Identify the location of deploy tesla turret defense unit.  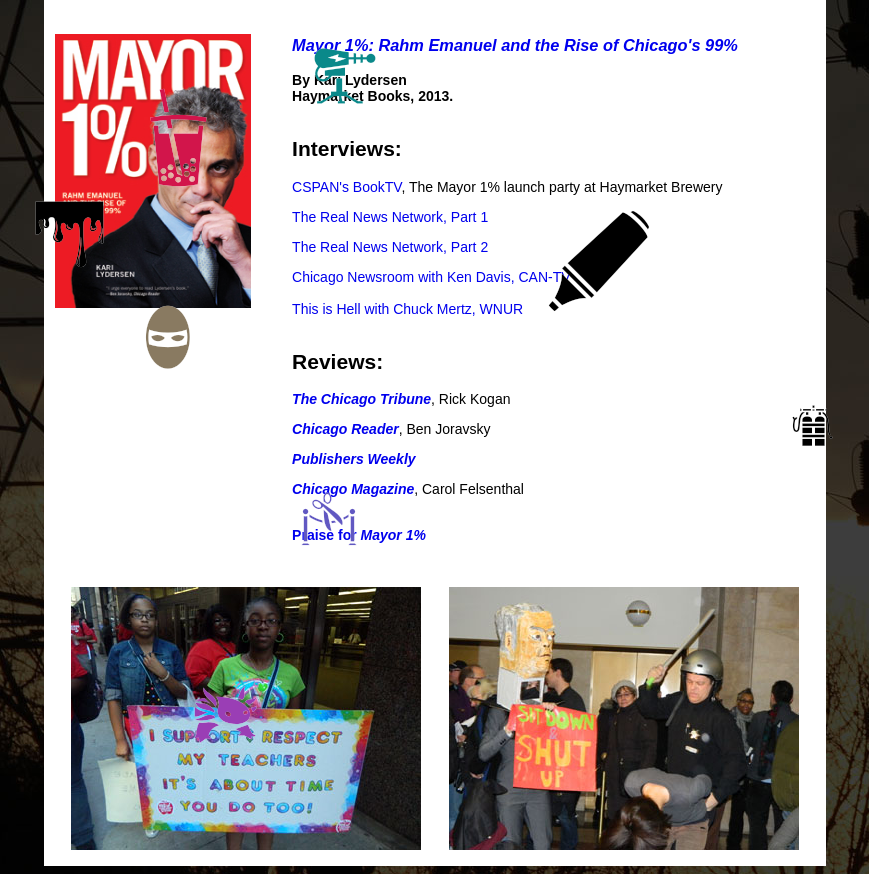
(345, 73).